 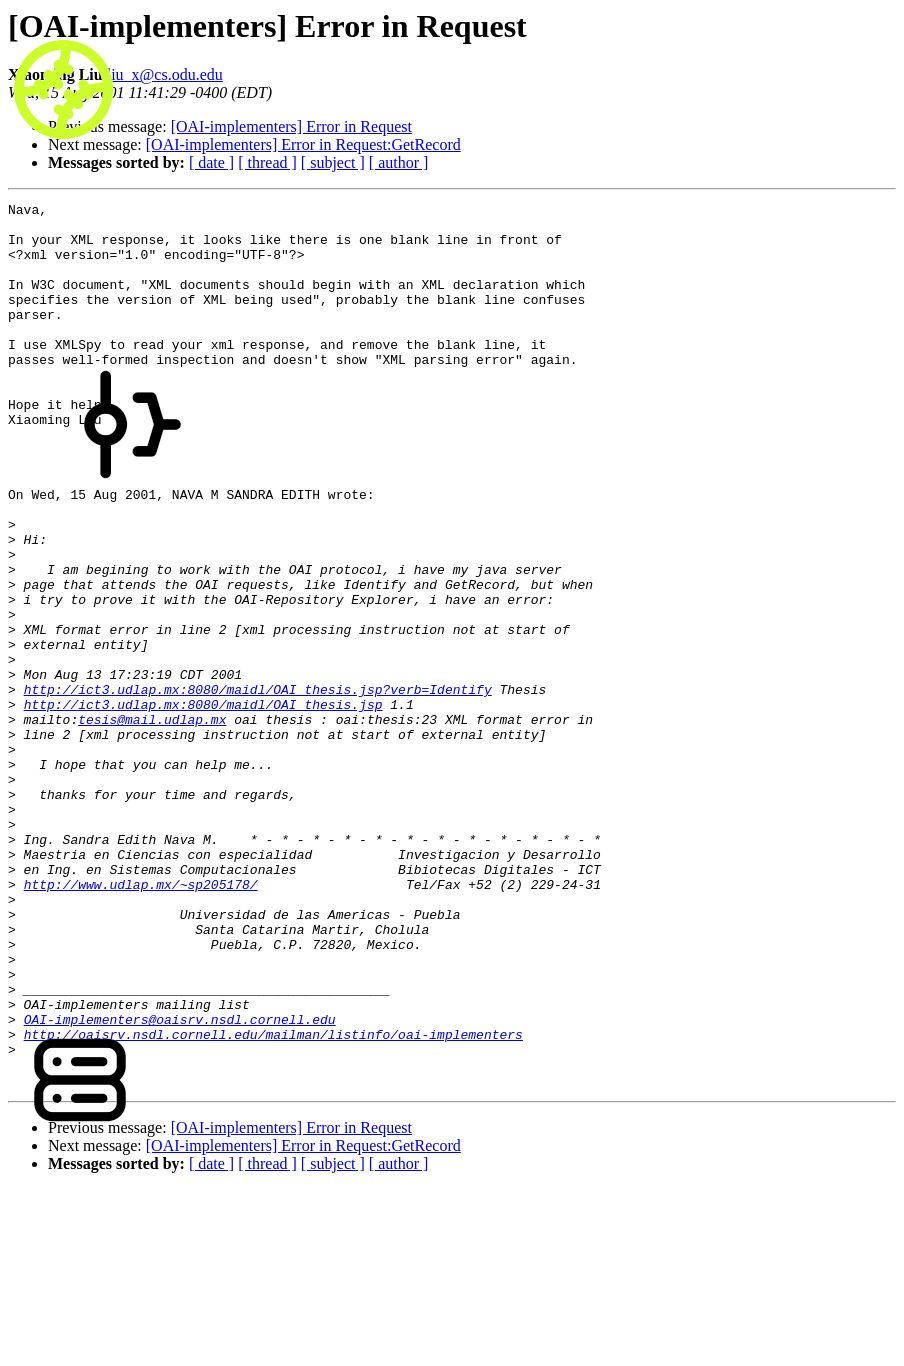 What do you see at coordinates (132, 424) in the screenshot?
I see `perform a git cherry-pick operation` at bounding box center [132, 424].